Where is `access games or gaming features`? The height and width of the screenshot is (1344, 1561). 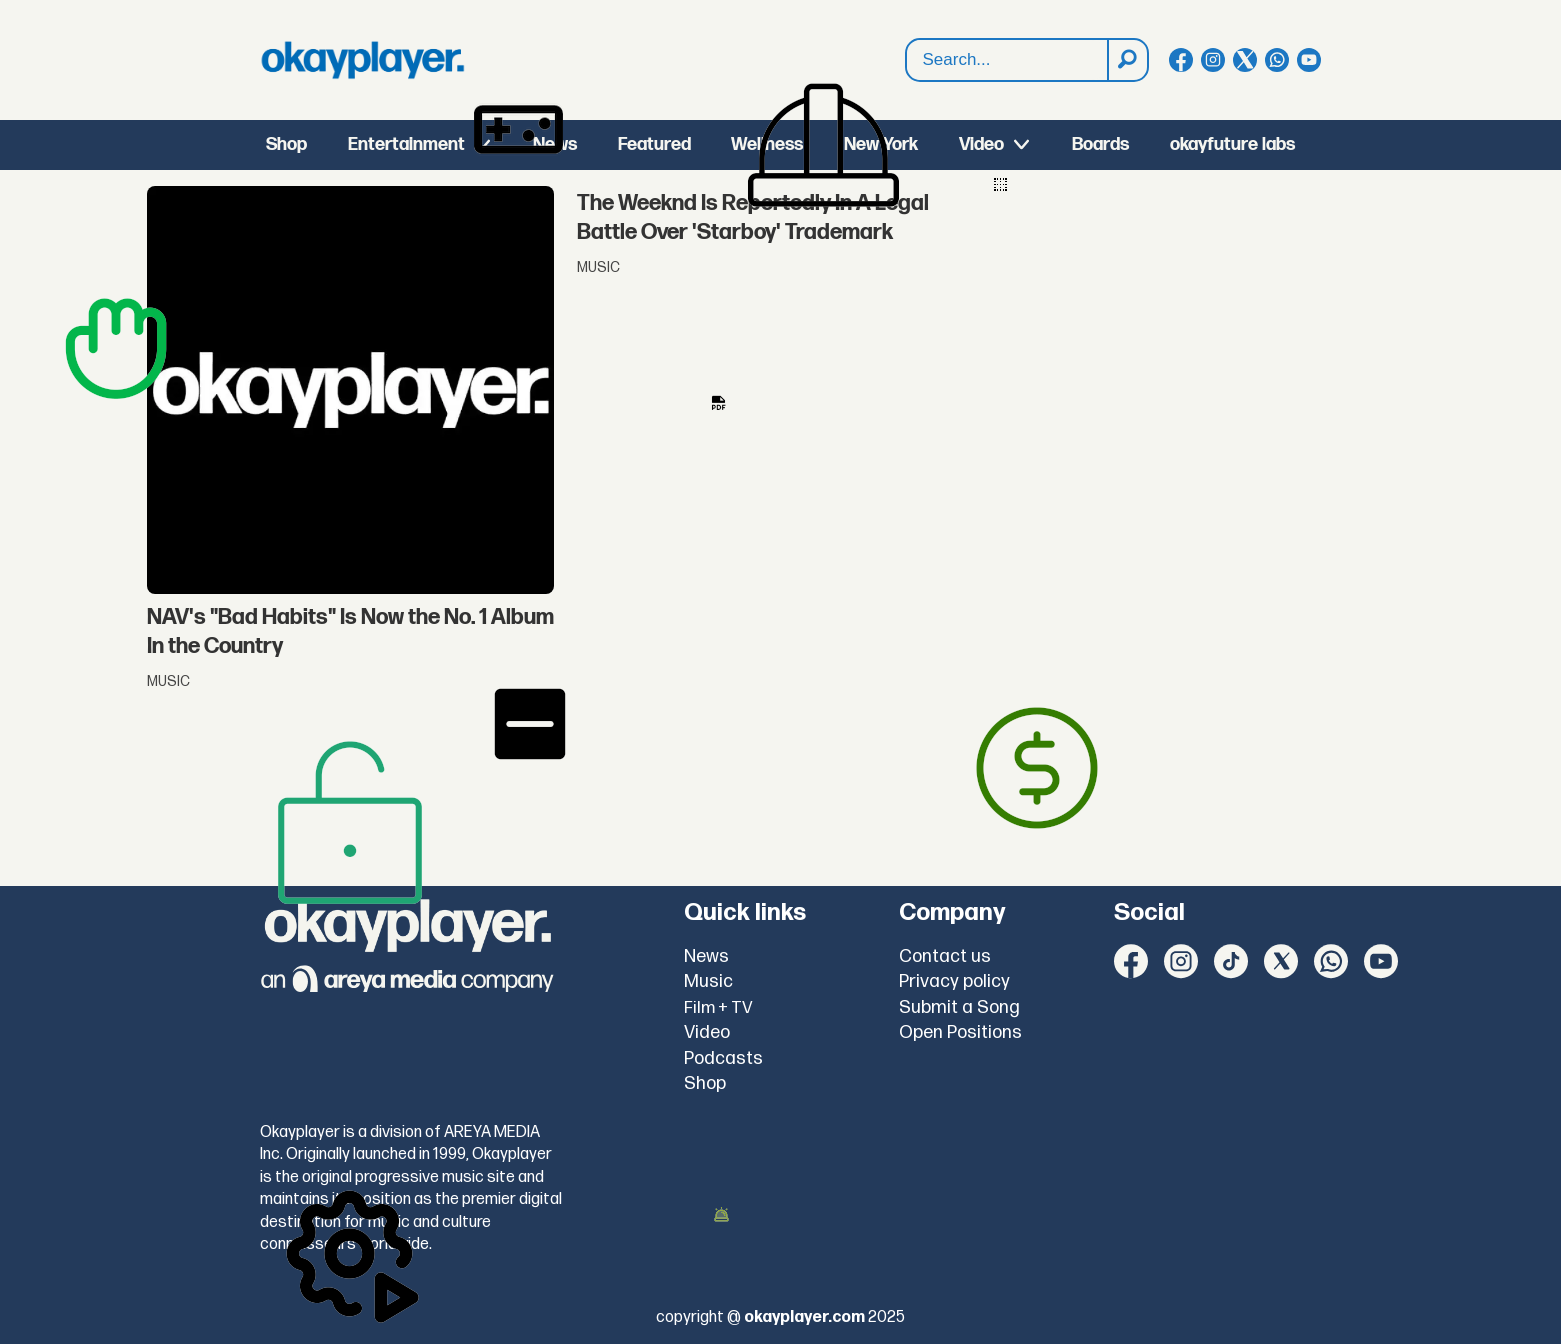
access games or gaming features is located at coordinates (518, 129).